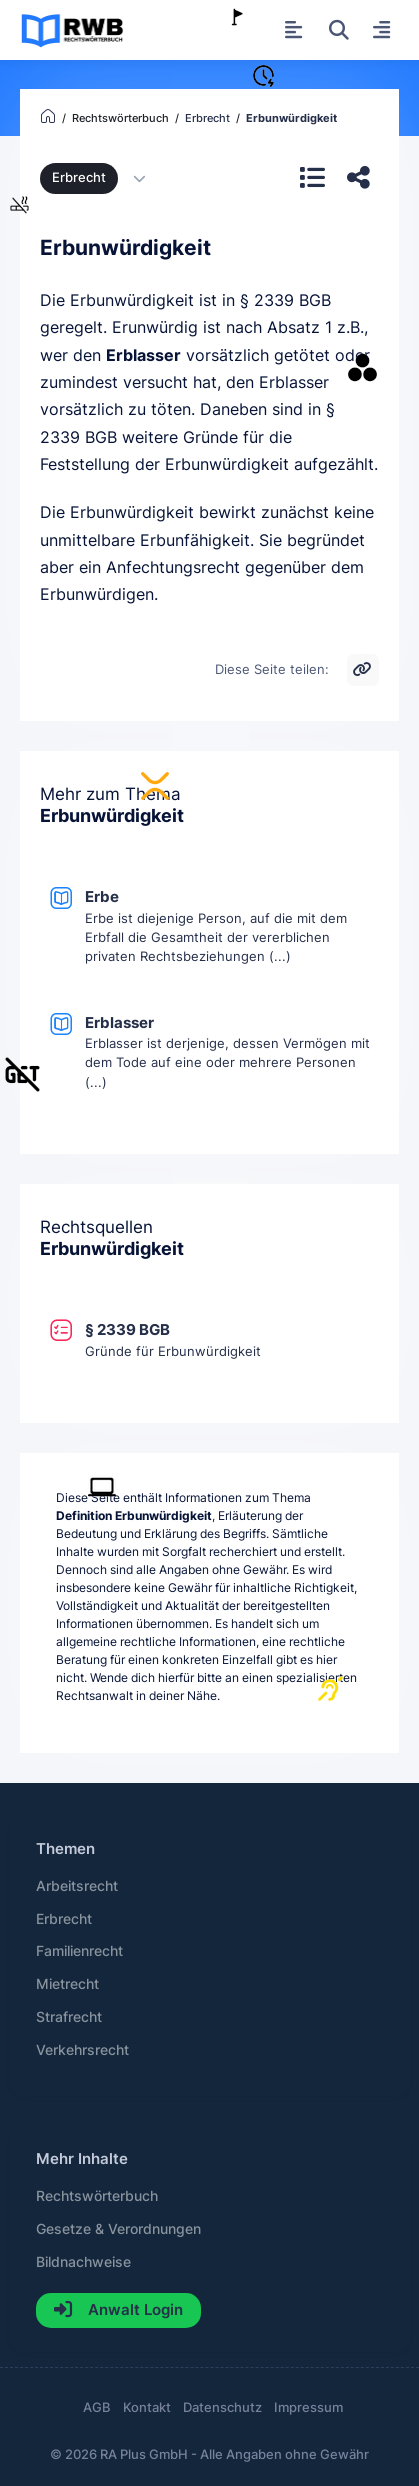  What do you see at coordinates (263, 75) in the screenshot?
I see `quick timer or speed scheduling` at bounding box center [263, 75].